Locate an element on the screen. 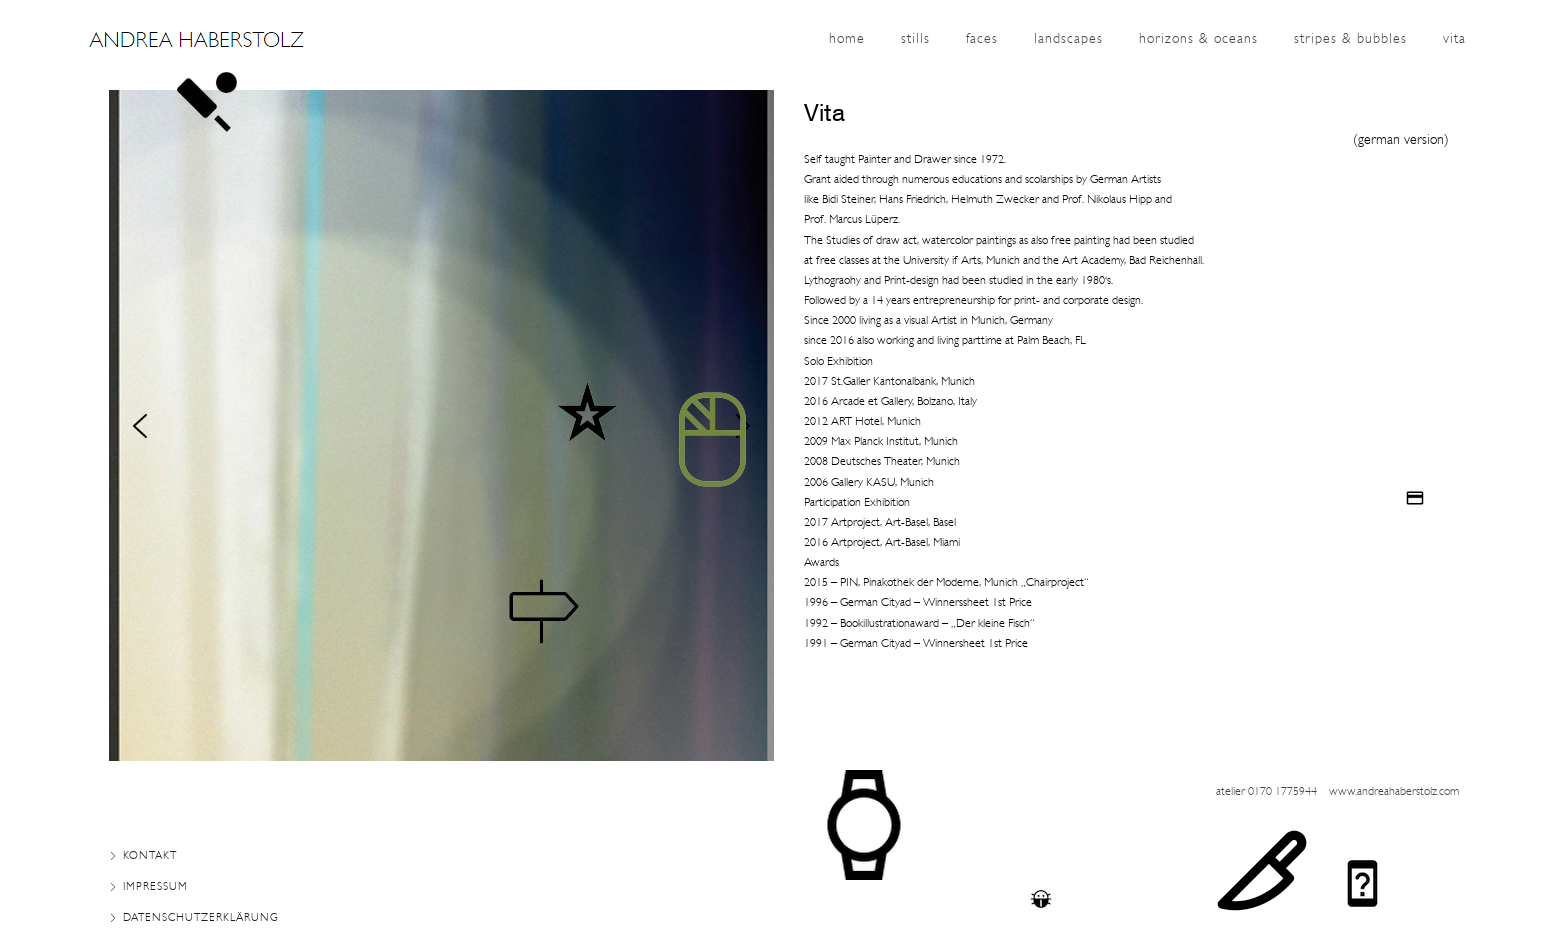 This screenshot has height=946, width=1568. access cricket sports content is located at coordinates (207, 102).